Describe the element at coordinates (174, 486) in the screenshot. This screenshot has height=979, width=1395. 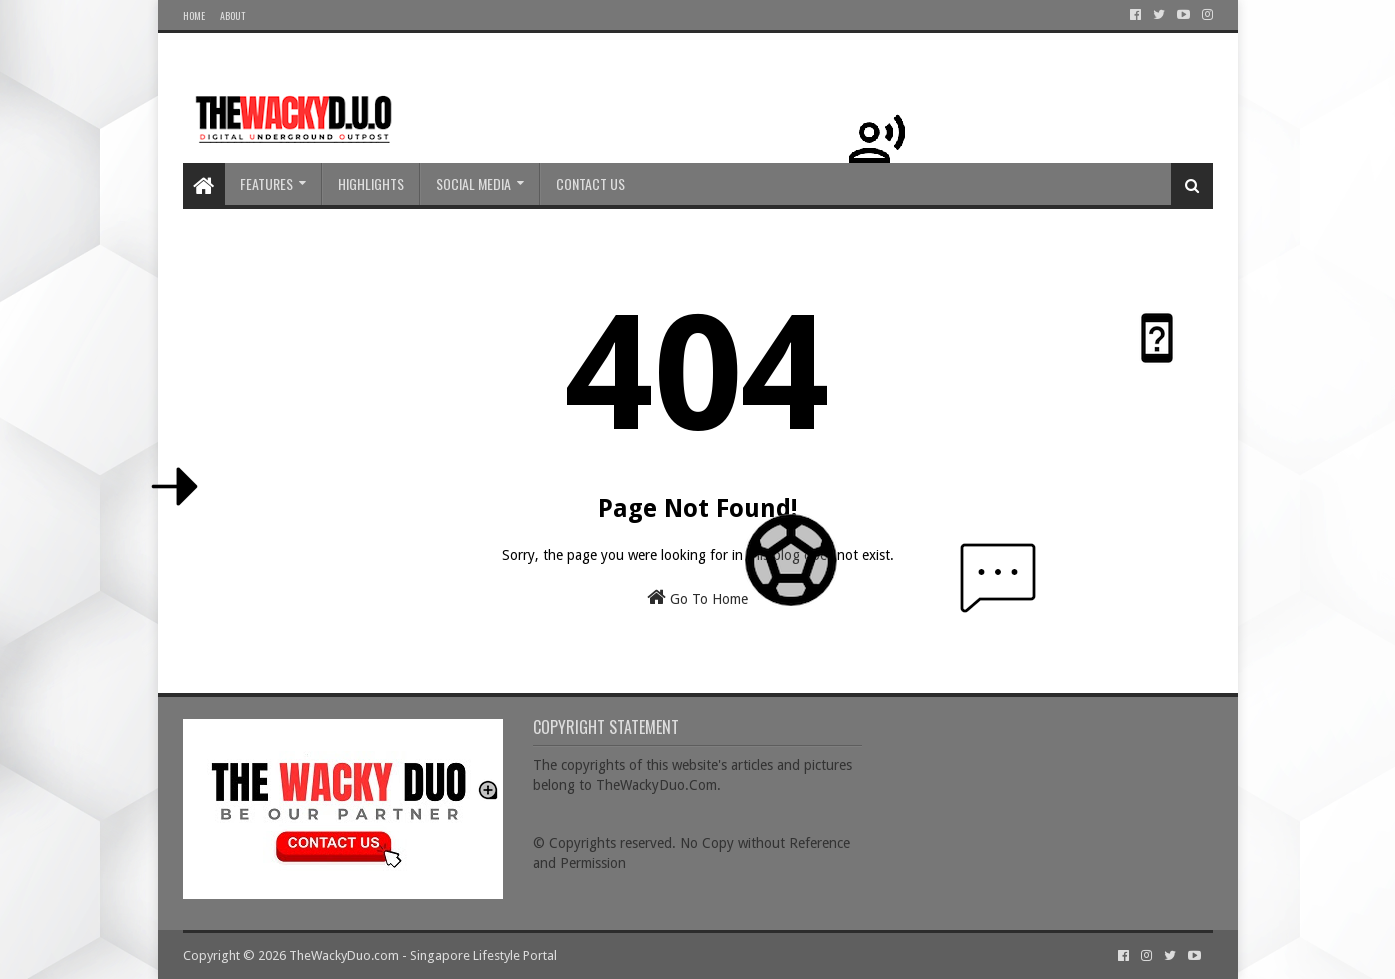
I see `navigate to the next item or screen` at that location.